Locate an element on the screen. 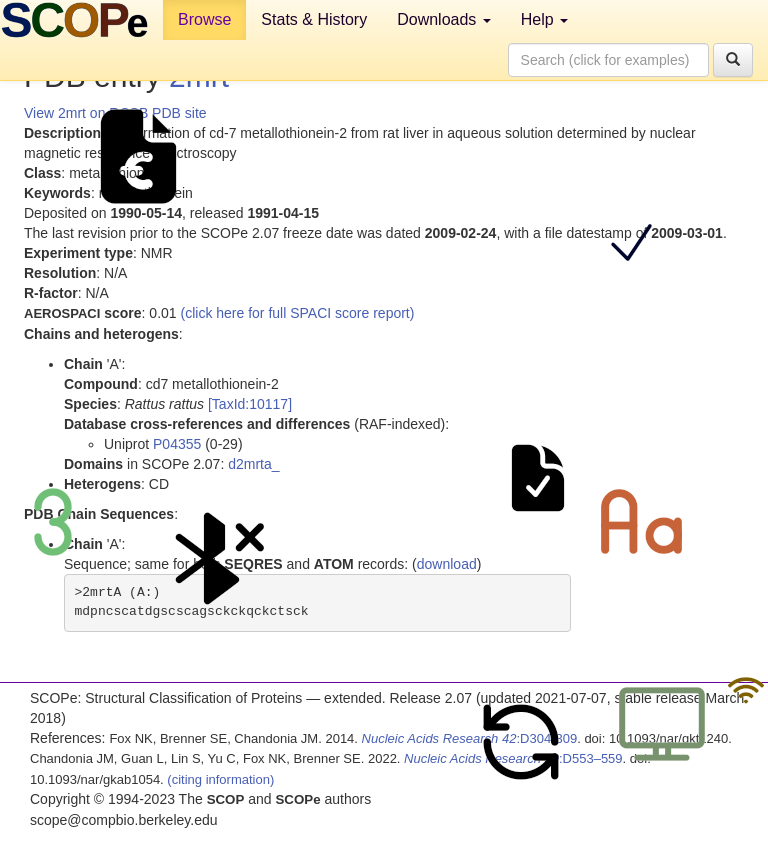 The image size is (768, 850). view euro currency document is located at coordinates (138, 156).